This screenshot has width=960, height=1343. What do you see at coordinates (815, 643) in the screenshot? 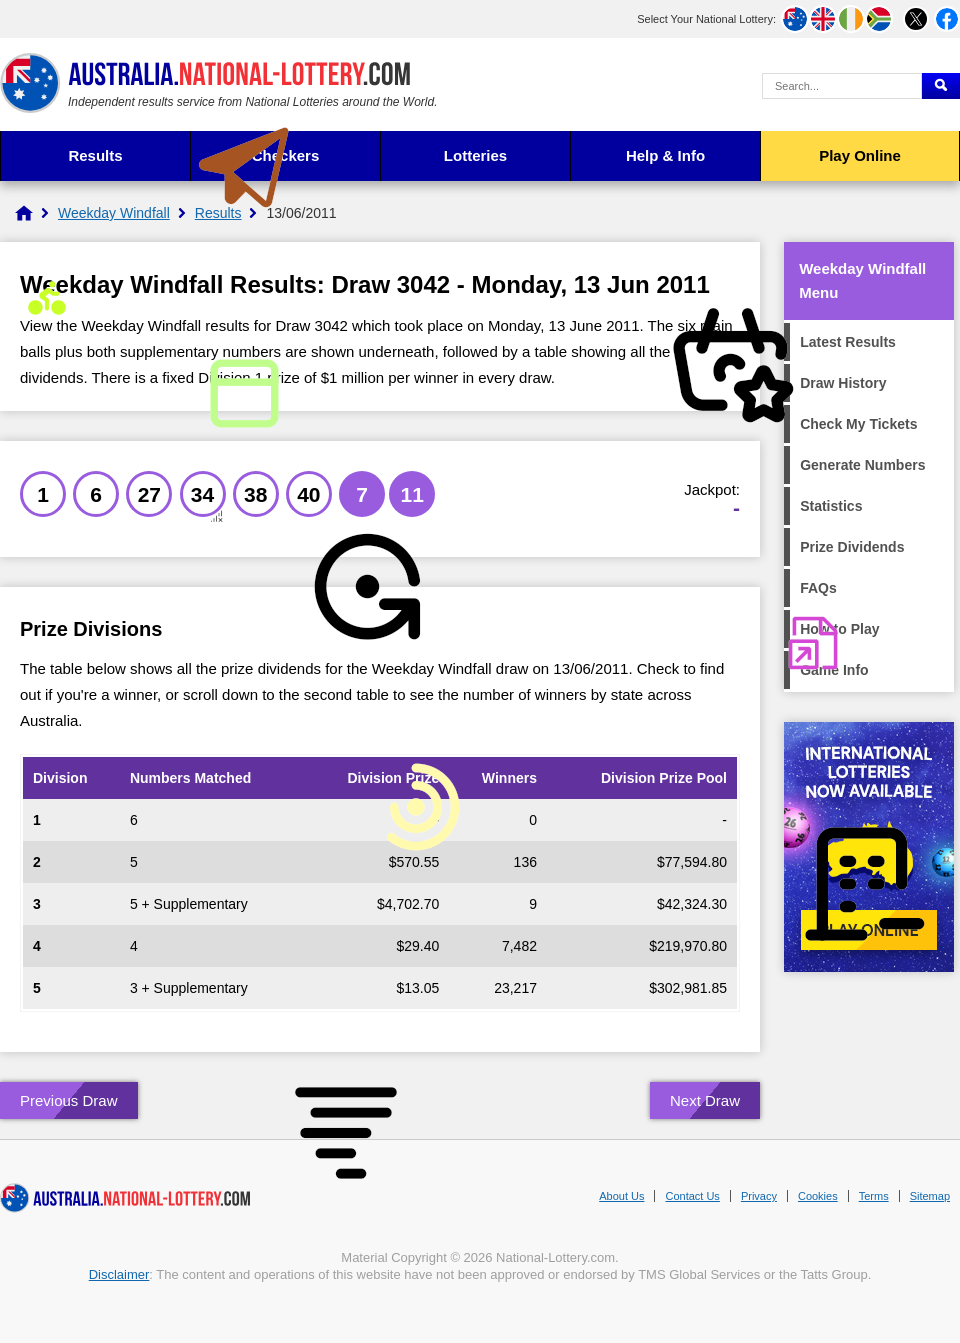
I see `create a symbolic link to this file` at bounding box center [815, 643].